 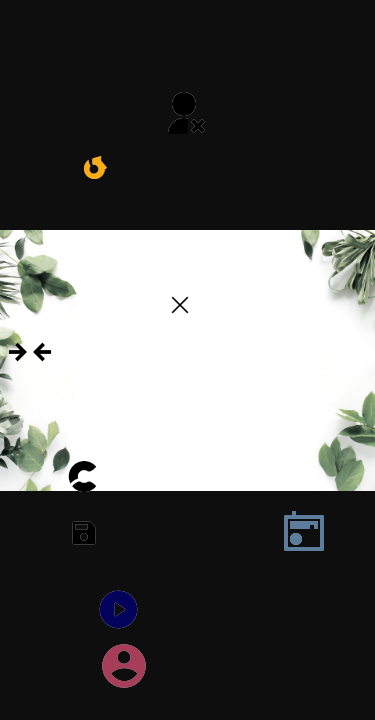 What do you see at coordinates (304, 533) in the screenshot?
I see `listen to radio stations` at bounding box center [304, 533].